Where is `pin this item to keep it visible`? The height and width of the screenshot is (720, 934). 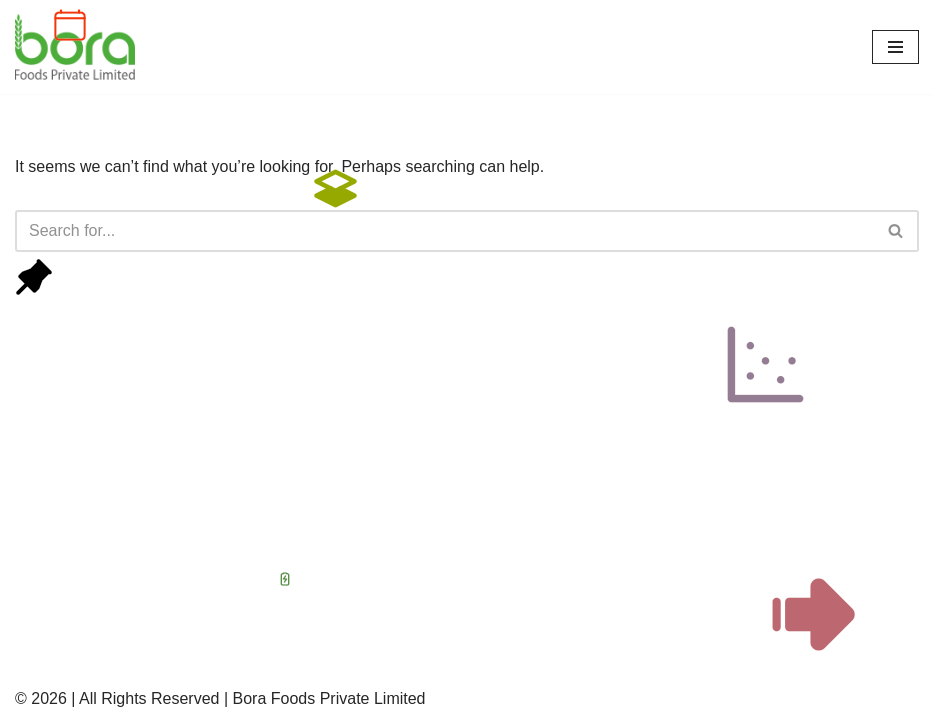
pin this item to keep it visible is located at coordinates (33, 277).